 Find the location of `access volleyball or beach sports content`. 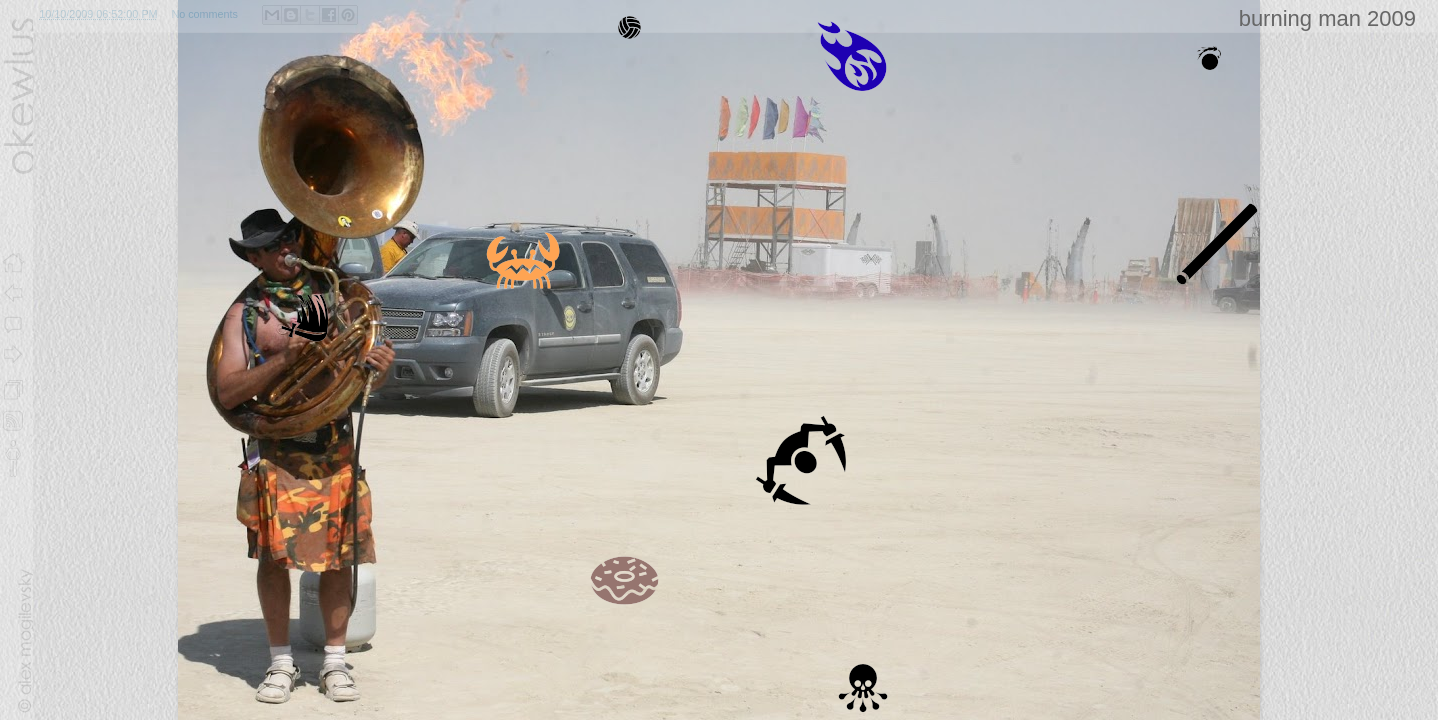

access volleyball or beach sports content is located at coordinates (629, 27).